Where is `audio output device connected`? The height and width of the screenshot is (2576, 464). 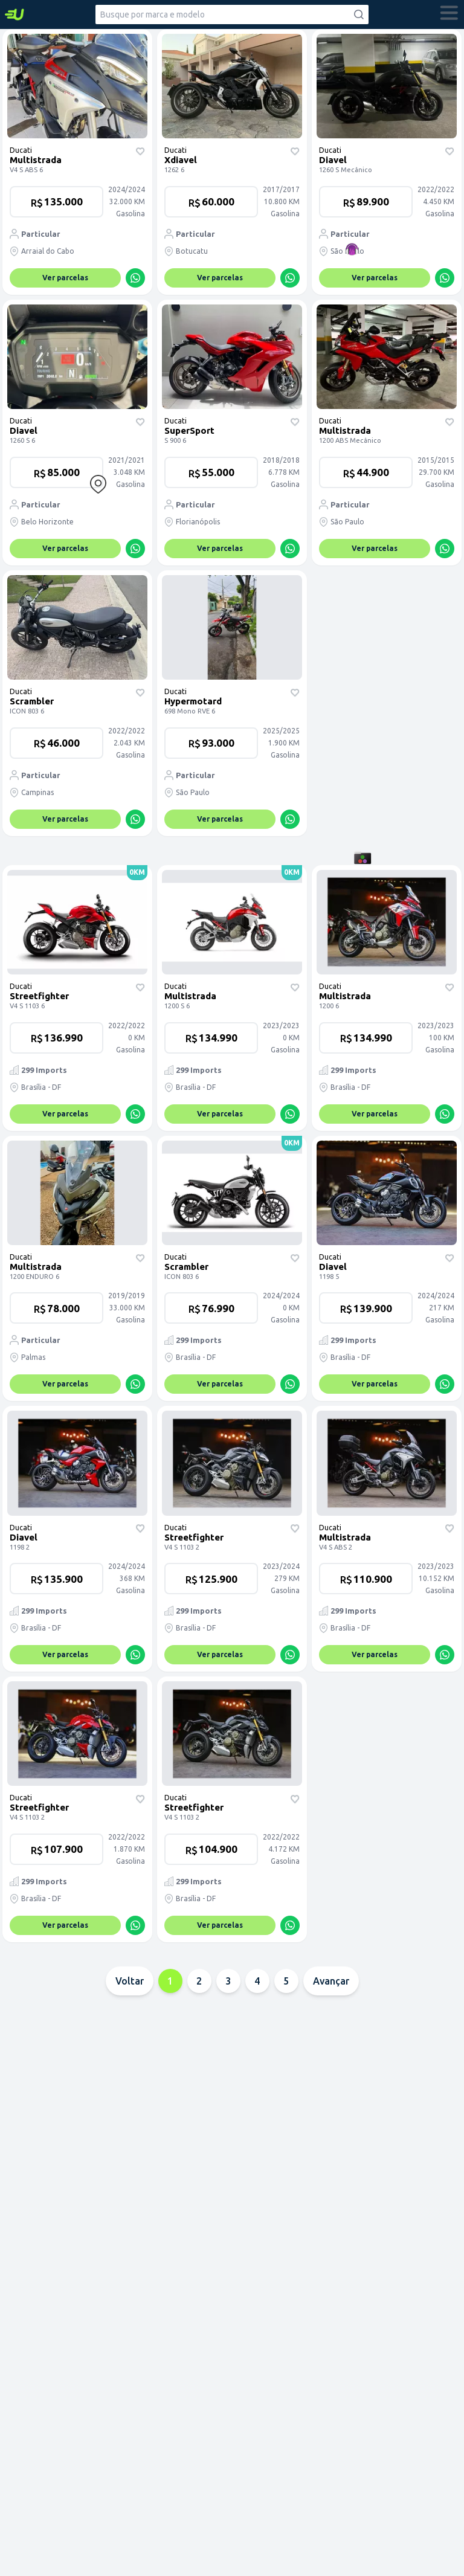 audio output device connected is located at coordinates (352, 249).